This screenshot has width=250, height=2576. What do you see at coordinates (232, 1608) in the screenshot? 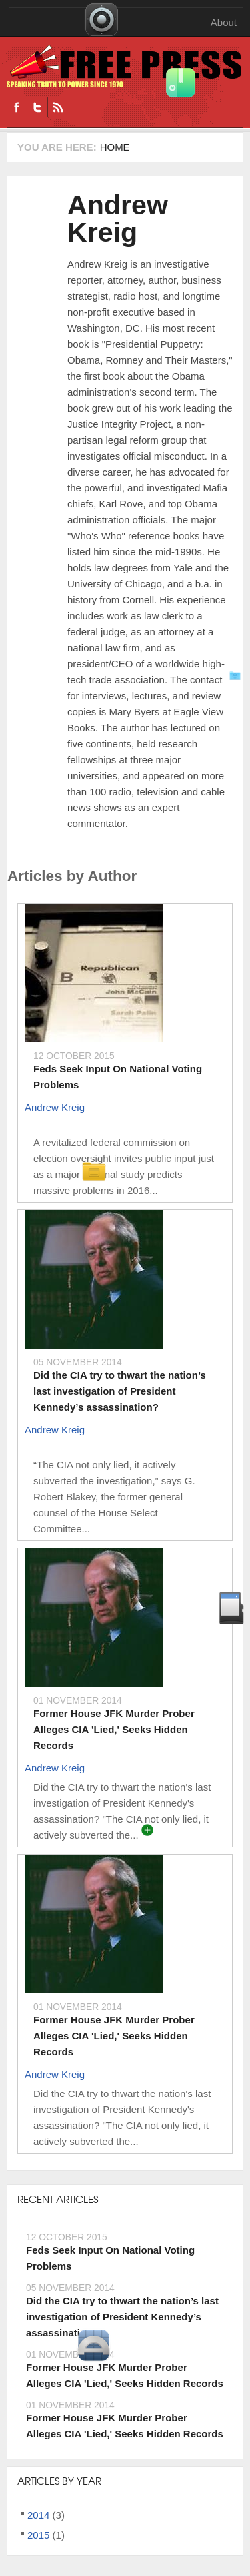
I see `microSD or TransFlash memory card storage device` at bounding box center [232, 1608].